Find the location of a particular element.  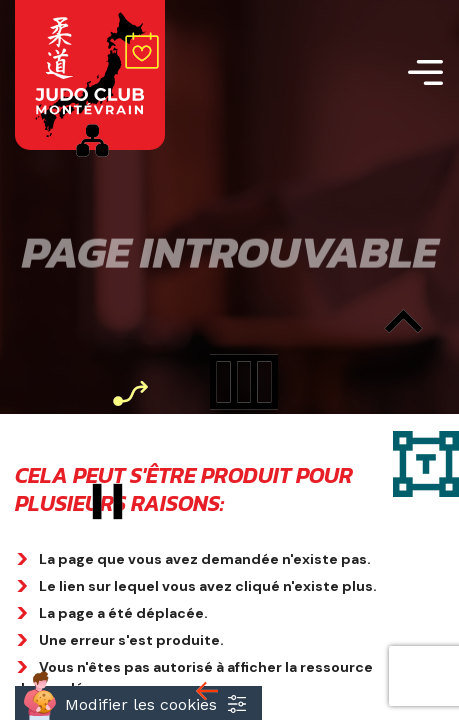

view favorite or loved events is located at coordinates (142, 52).